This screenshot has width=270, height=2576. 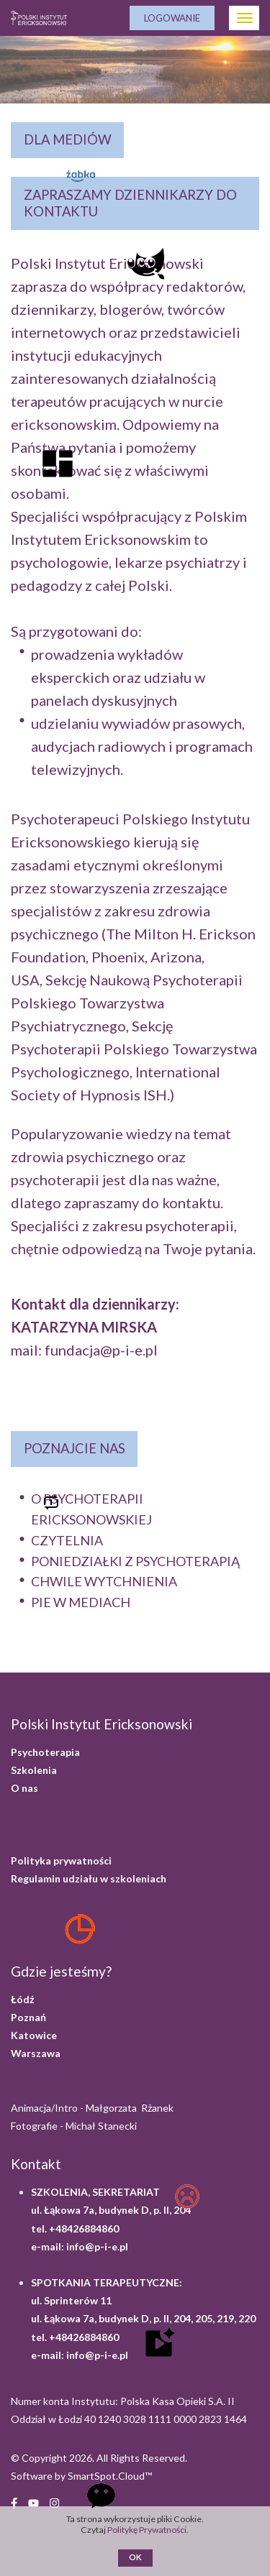 I want to click on repeat the current track, so click(x=51, y=1502).